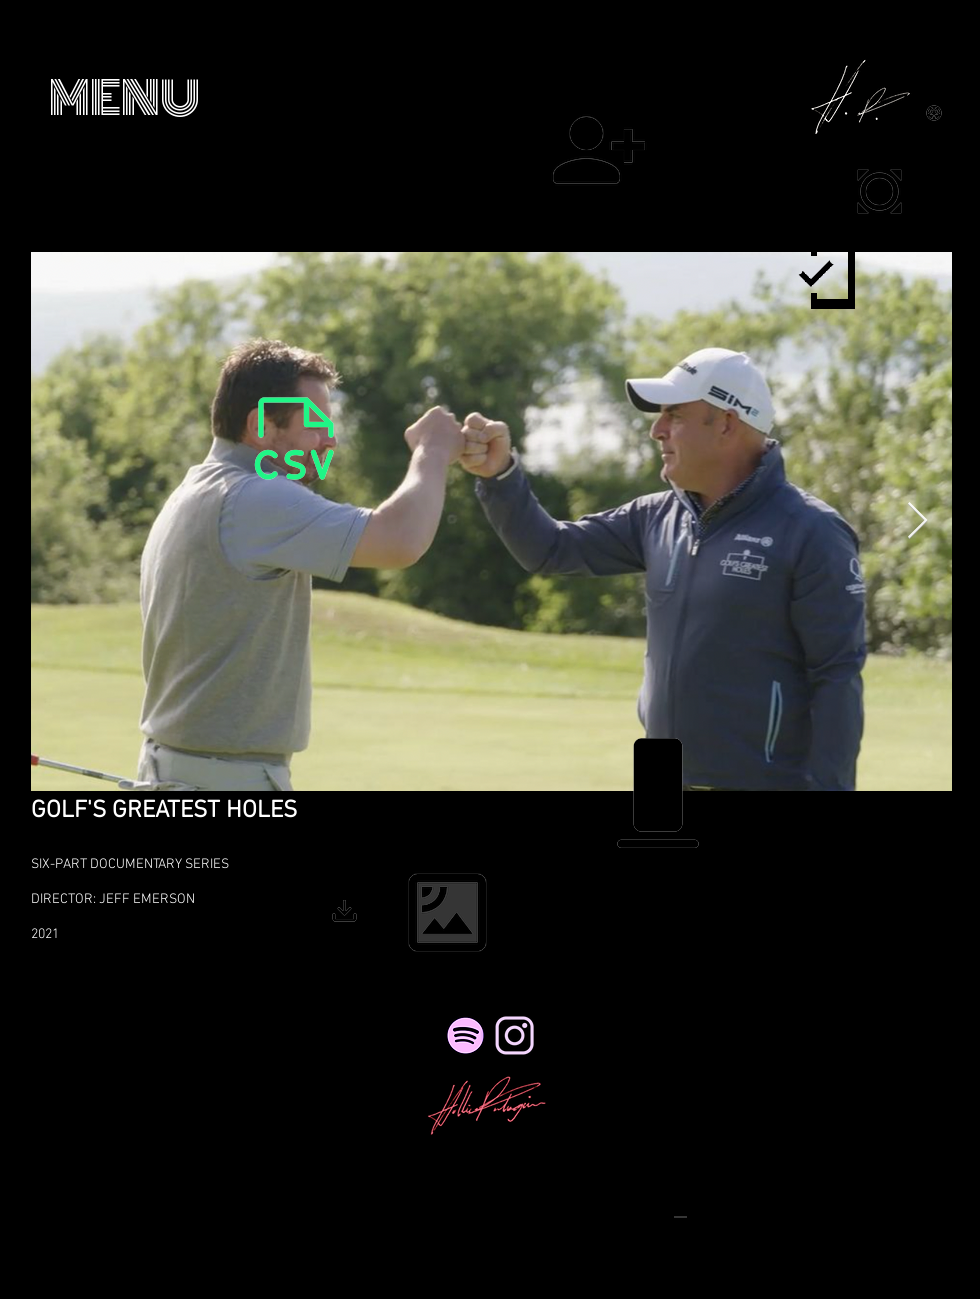 The image size is (980, 1299). I want to click on open or view a CSV file, so click(296, 442).